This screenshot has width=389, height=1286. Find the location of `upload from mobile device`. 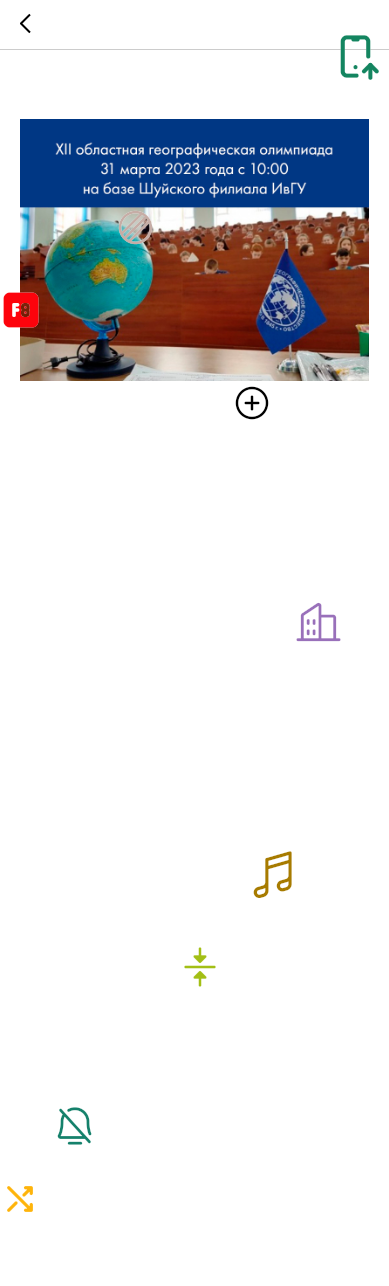

upload from mobile device is located at coordinates (355, 56).